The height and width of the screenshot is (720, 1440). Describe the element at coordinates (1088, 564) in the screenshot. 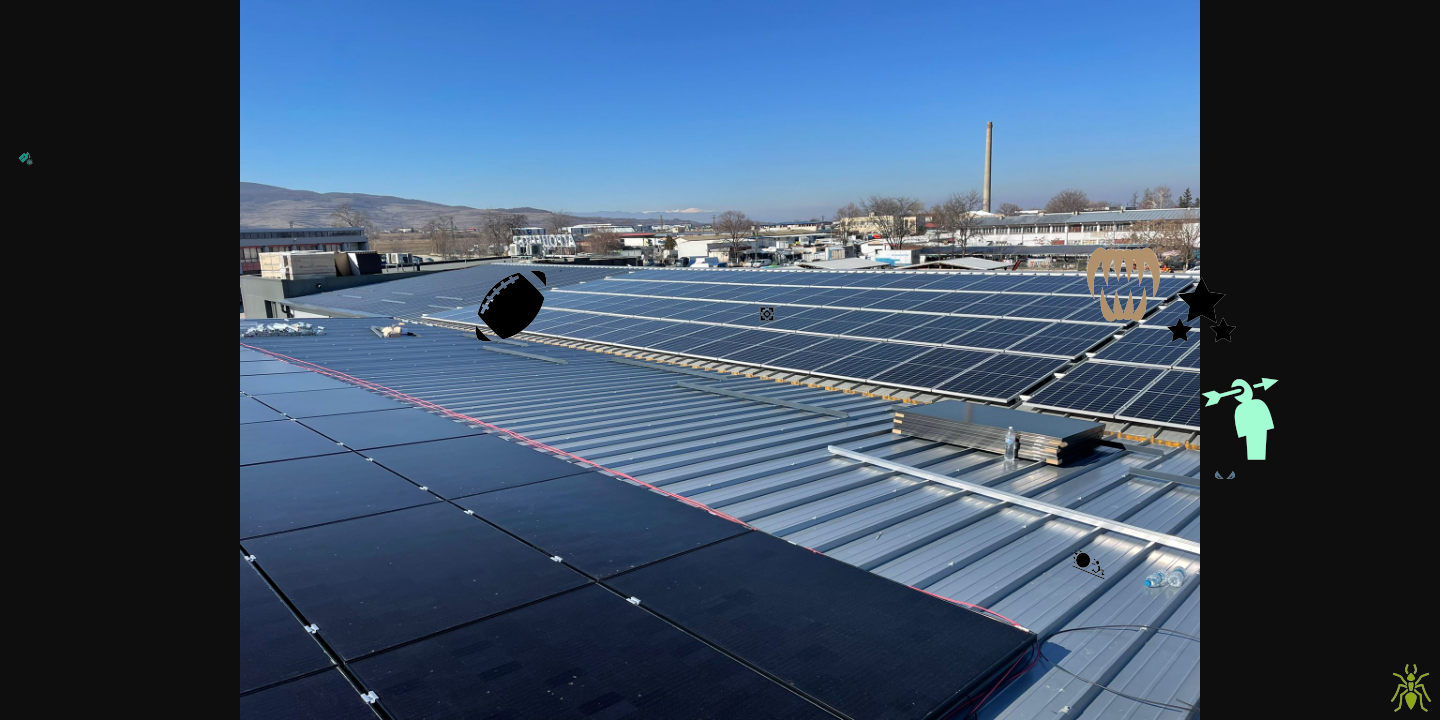

I see `play boulder dash or similar arcade game` at that location.